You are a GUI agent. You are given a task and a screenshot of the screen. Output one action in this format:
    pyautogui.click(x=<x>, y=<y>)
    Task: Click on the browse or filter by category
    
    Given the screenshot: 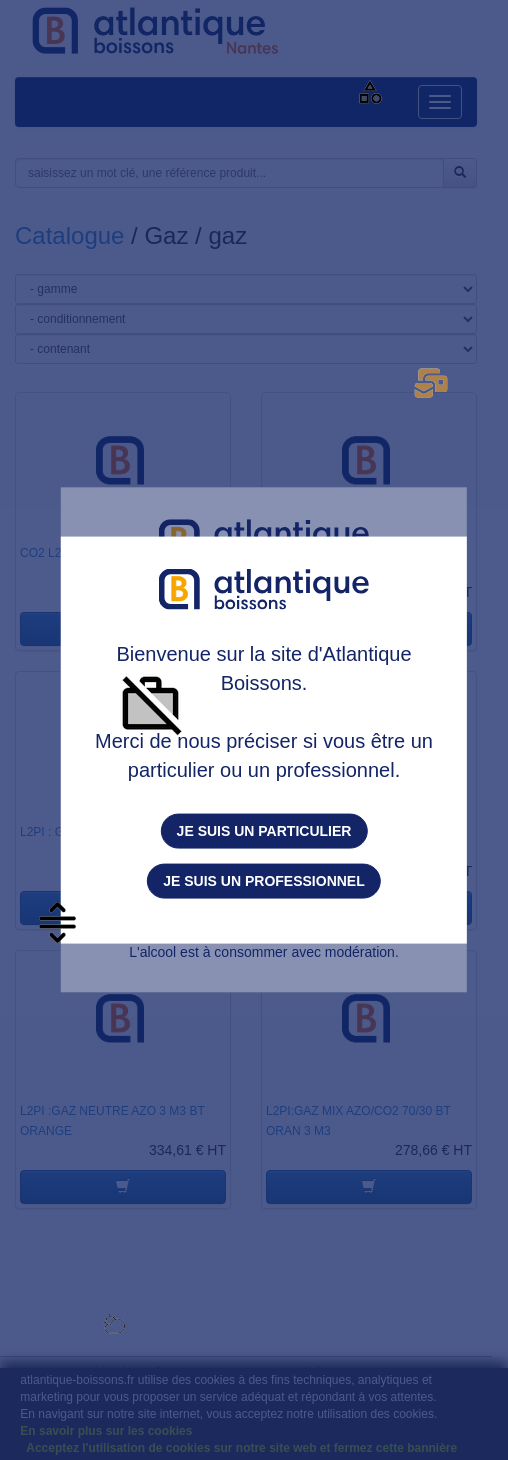 What is the action you would take?
    pyautogui.click(x=370, y=92)
    